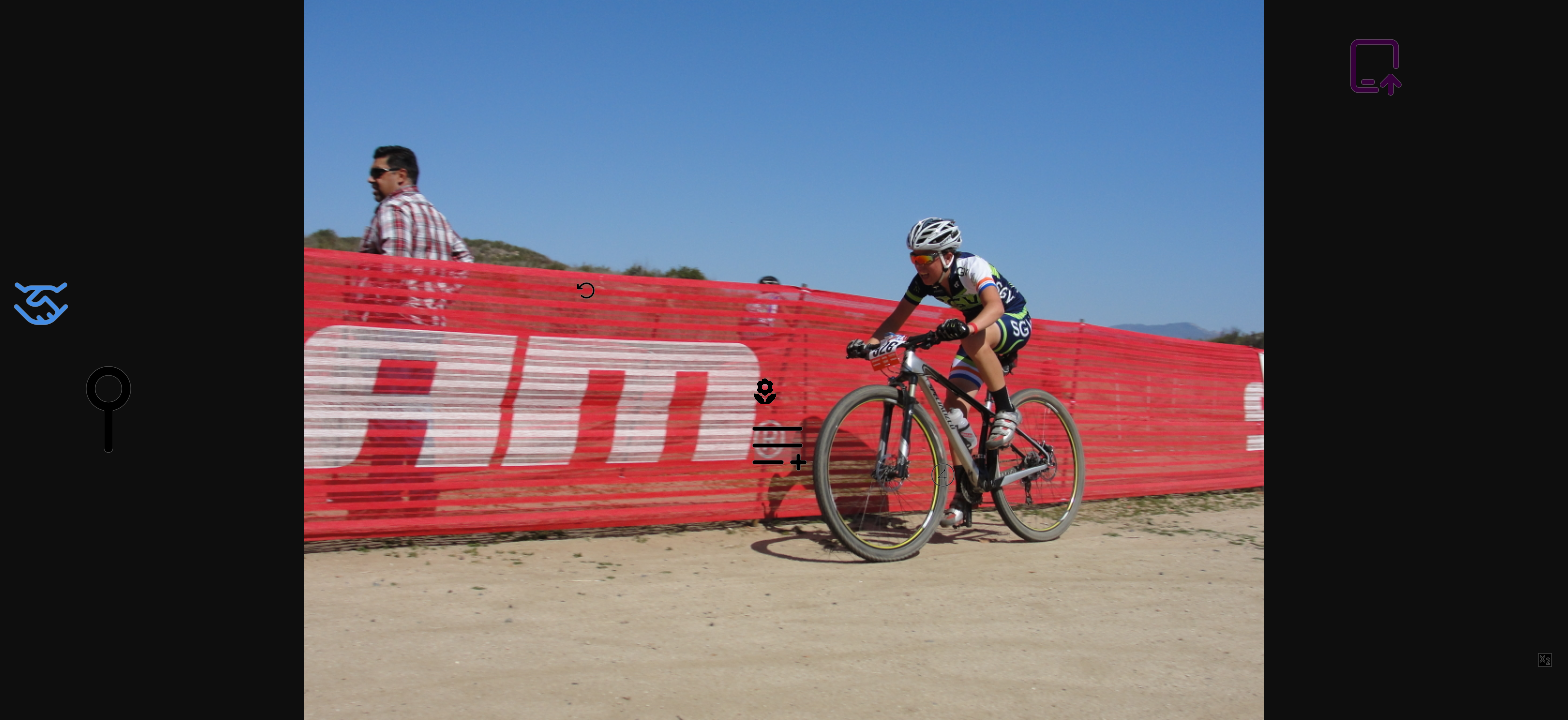  Describe the element at coordinates (777, 445) in the screenshot. I see `add a new item to the list` at that location.